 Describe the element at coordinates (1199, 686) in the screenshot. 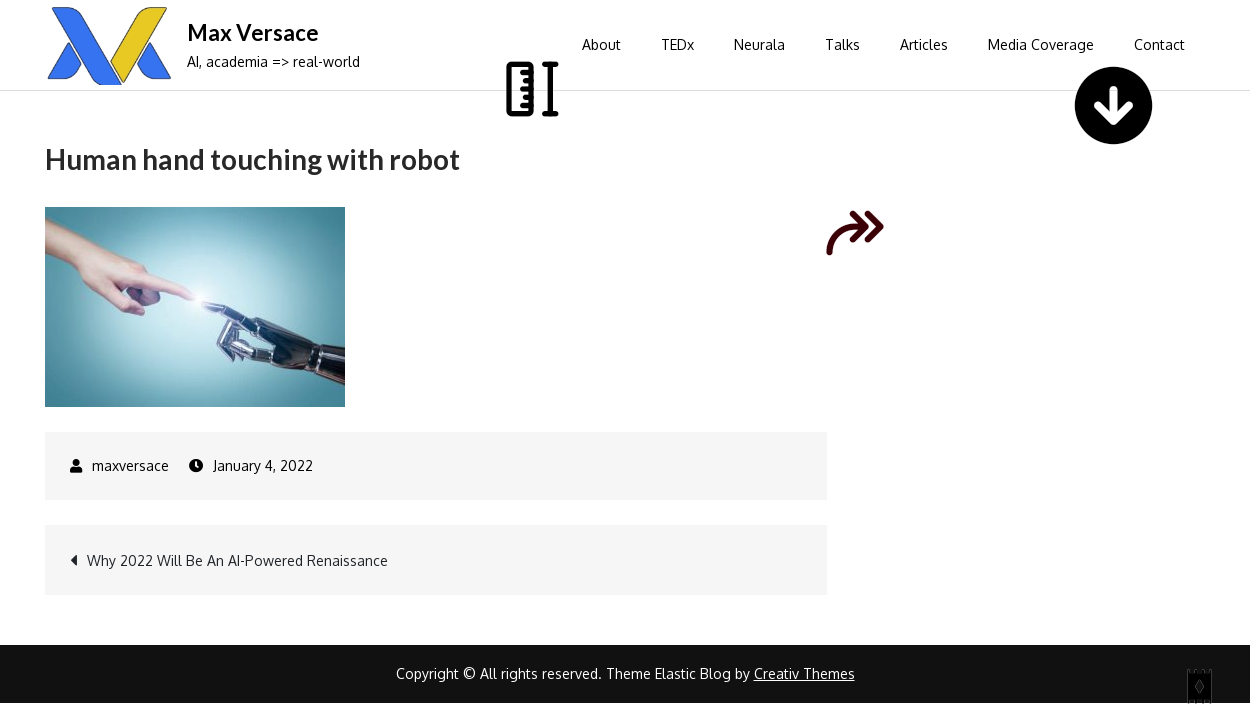

I see `view or manage rug products in a home decor app` at that location.